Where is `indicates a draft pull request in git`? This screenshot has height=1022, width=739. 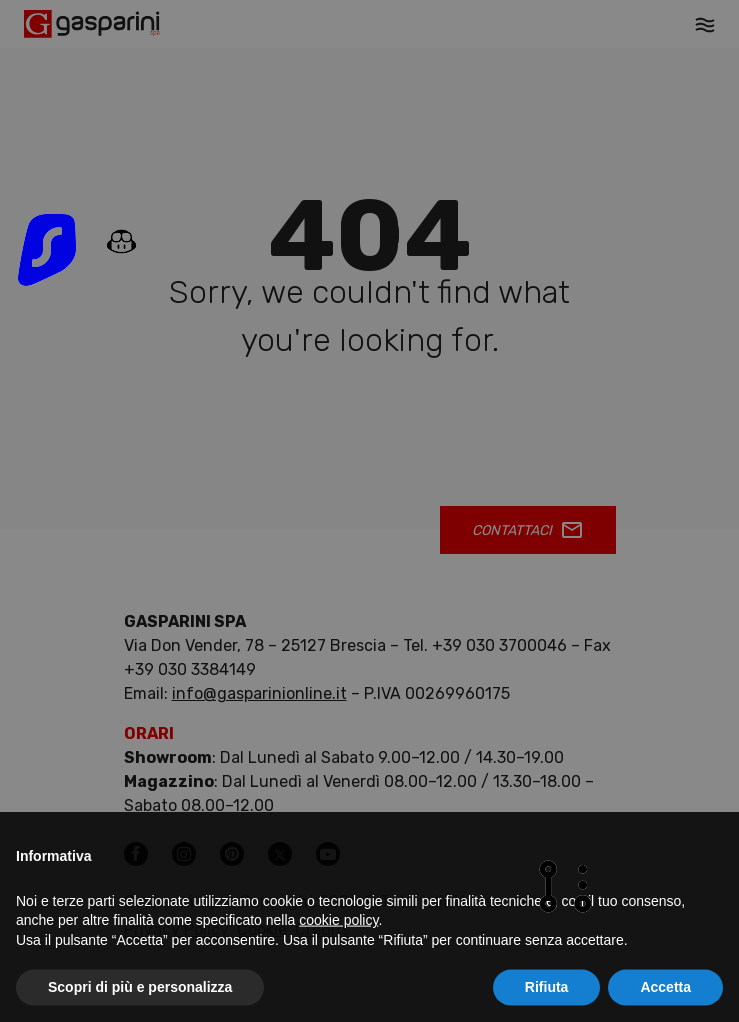 indicates a draft pull request in git is located at coordinates (565, 886).